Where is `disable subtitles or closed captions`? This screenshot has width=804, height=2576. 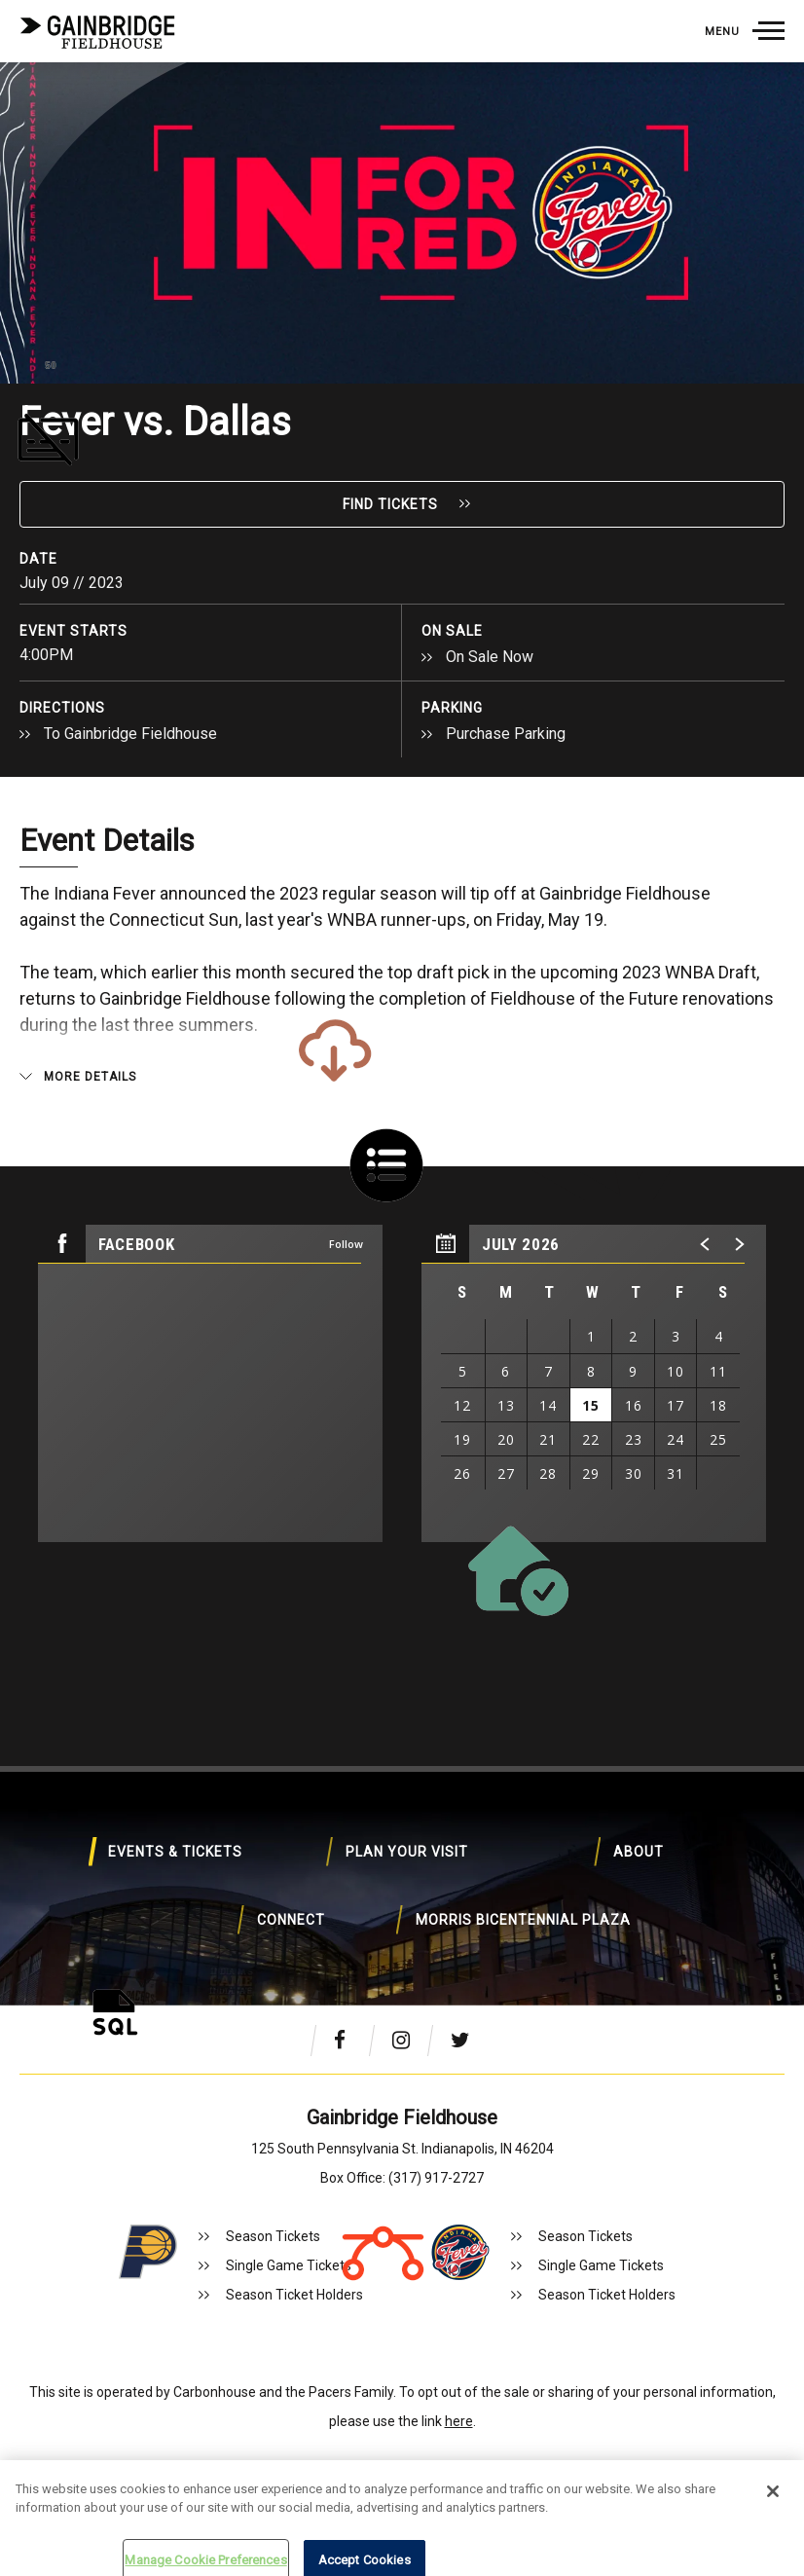
disable subtitles or closed captions is located at coordinates (48, 439).